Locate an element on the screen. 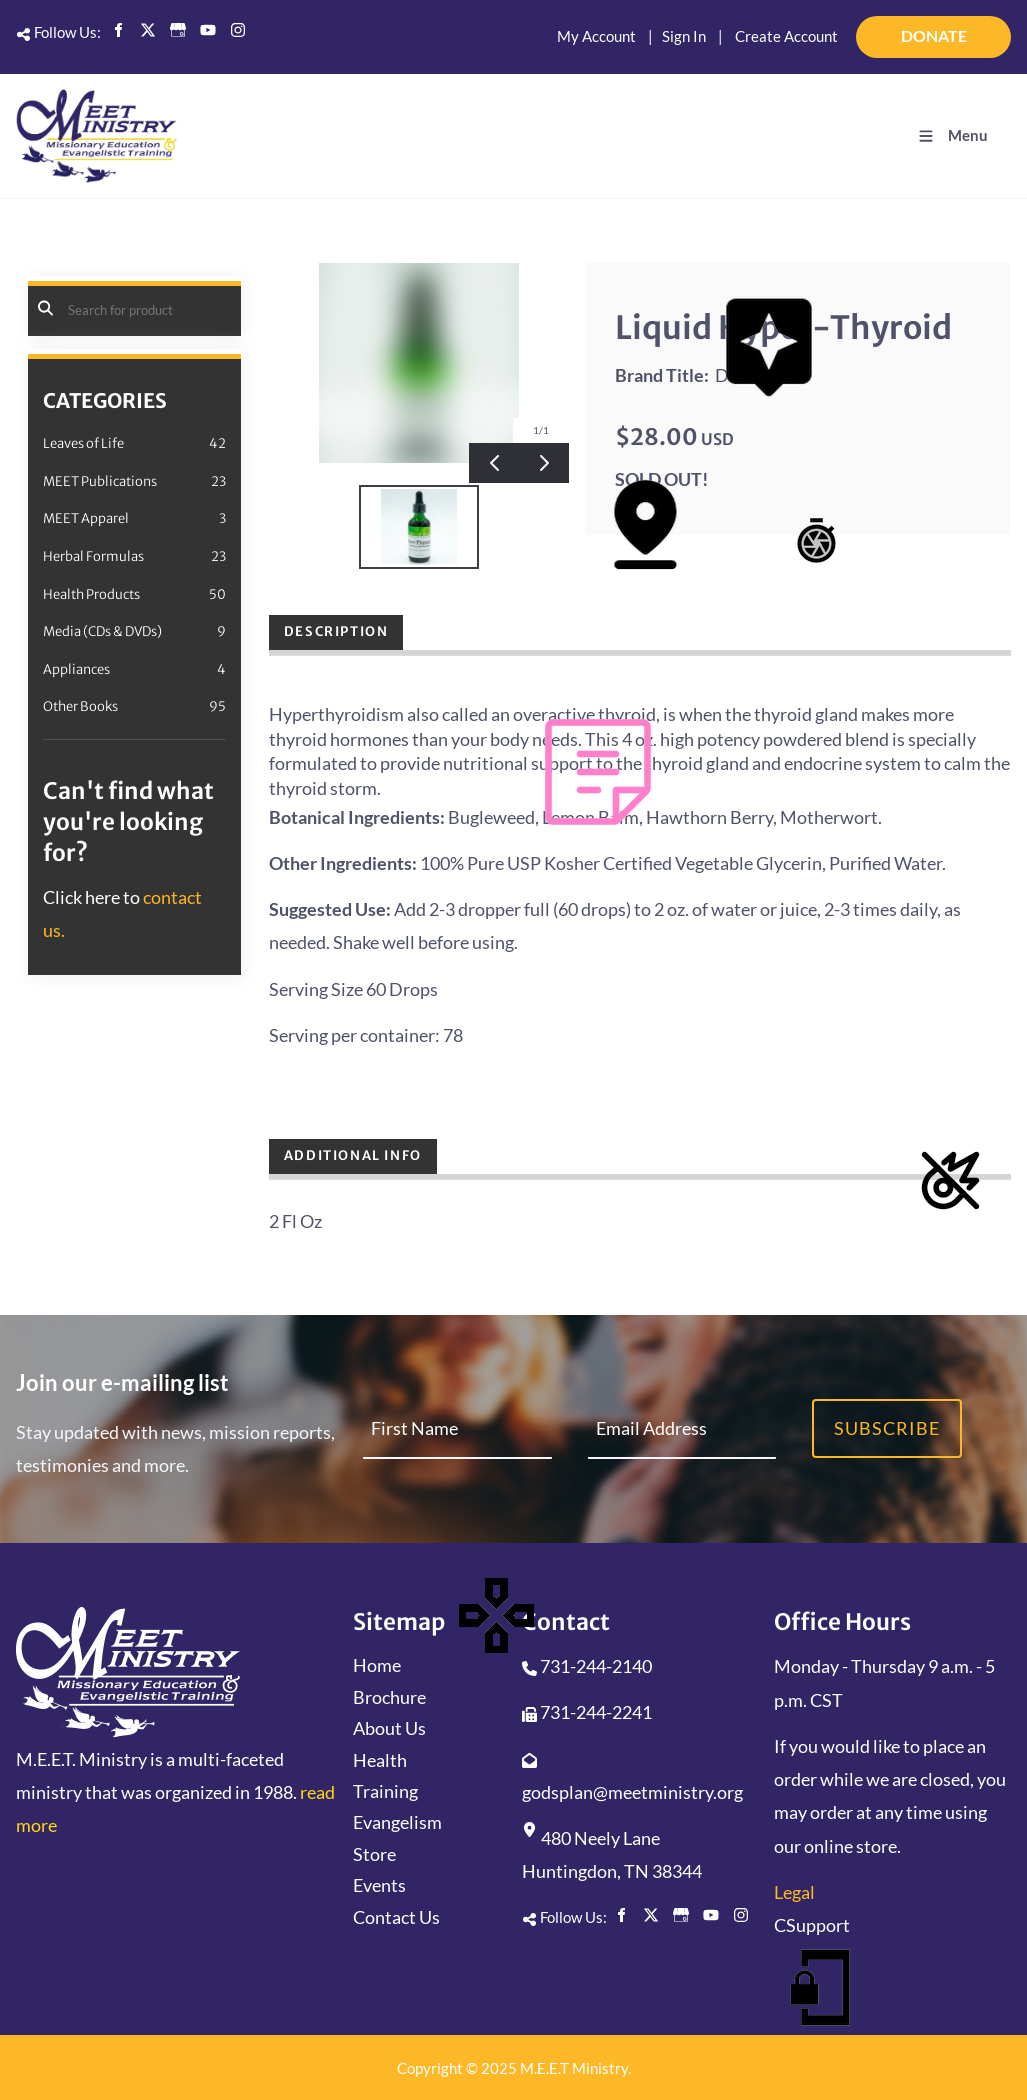 Image resolution: width=1027 pixels, height=2100 pixels. access gaming features or controls is located at coordinates (496, 1615).